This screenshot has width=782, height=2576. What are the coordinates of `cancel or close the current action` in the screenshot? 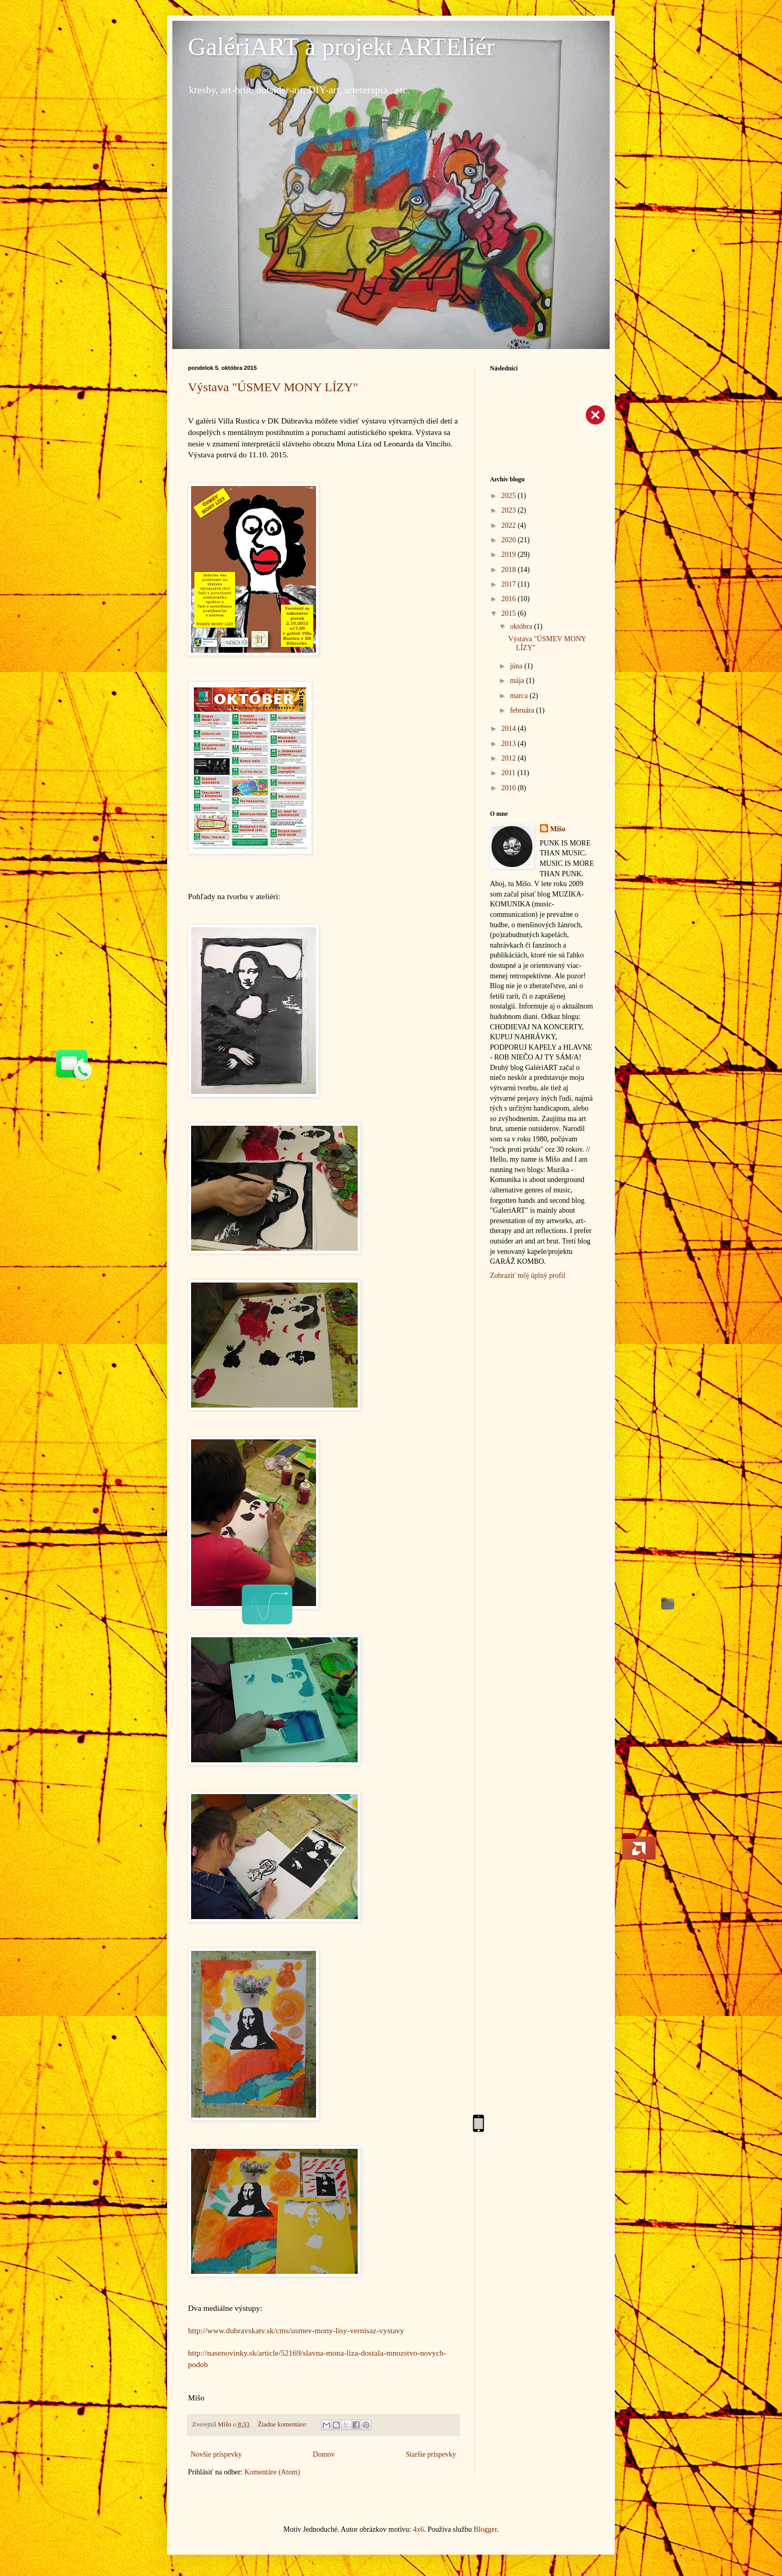 It's located at (595, 415).